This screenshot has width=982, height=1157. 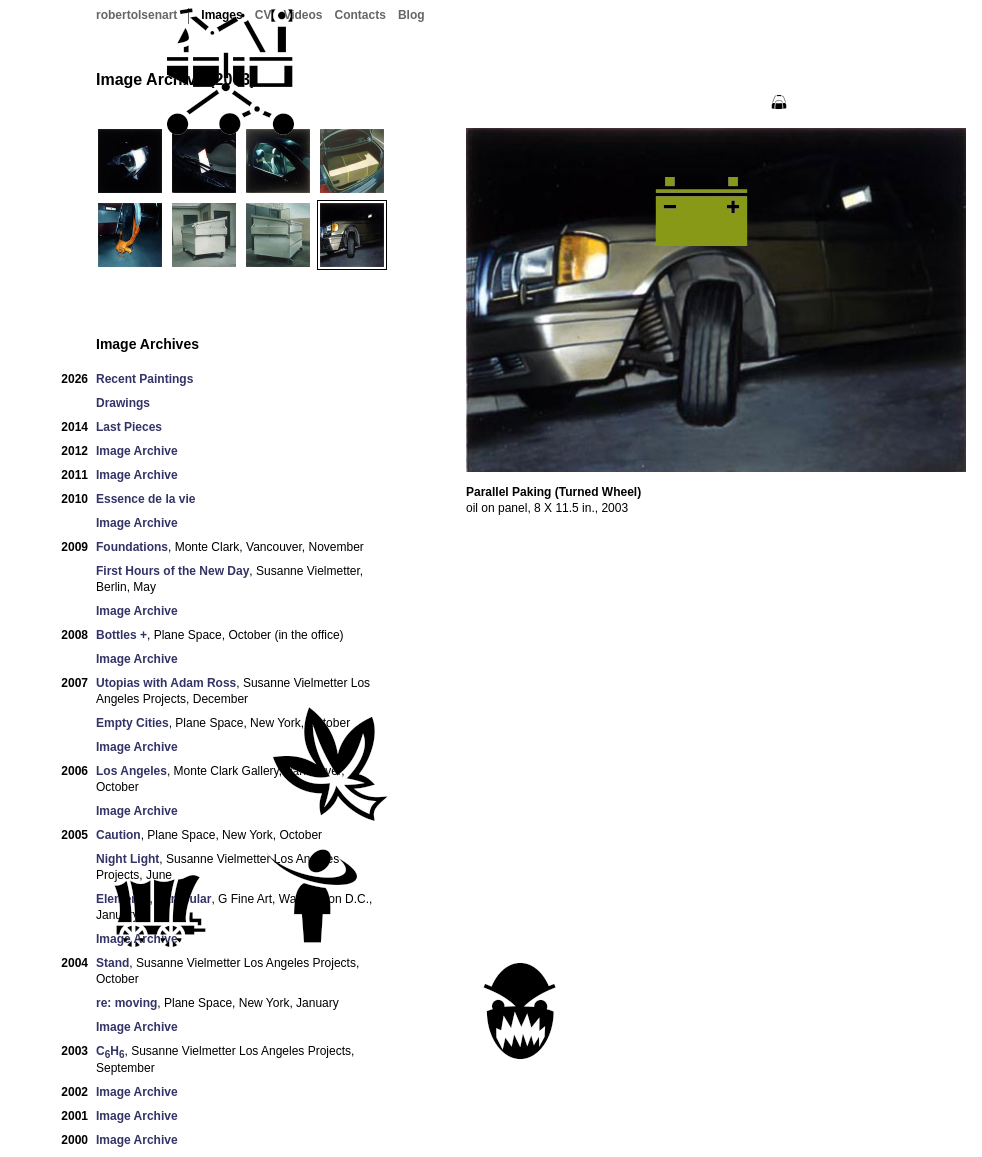 I want to click on access gym or fitness features, so click(x=779, y=102).